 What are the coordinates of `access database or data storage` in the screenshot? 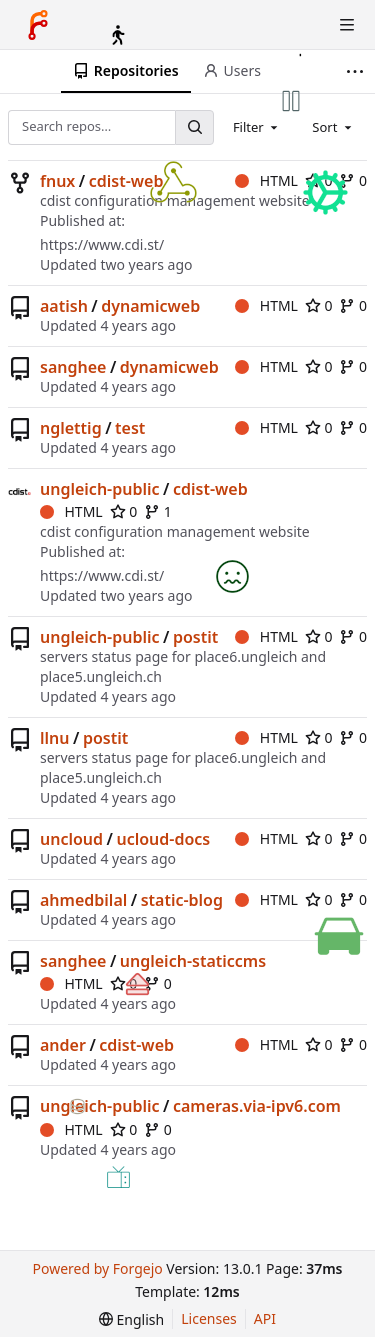 It's located at (77, 1106).